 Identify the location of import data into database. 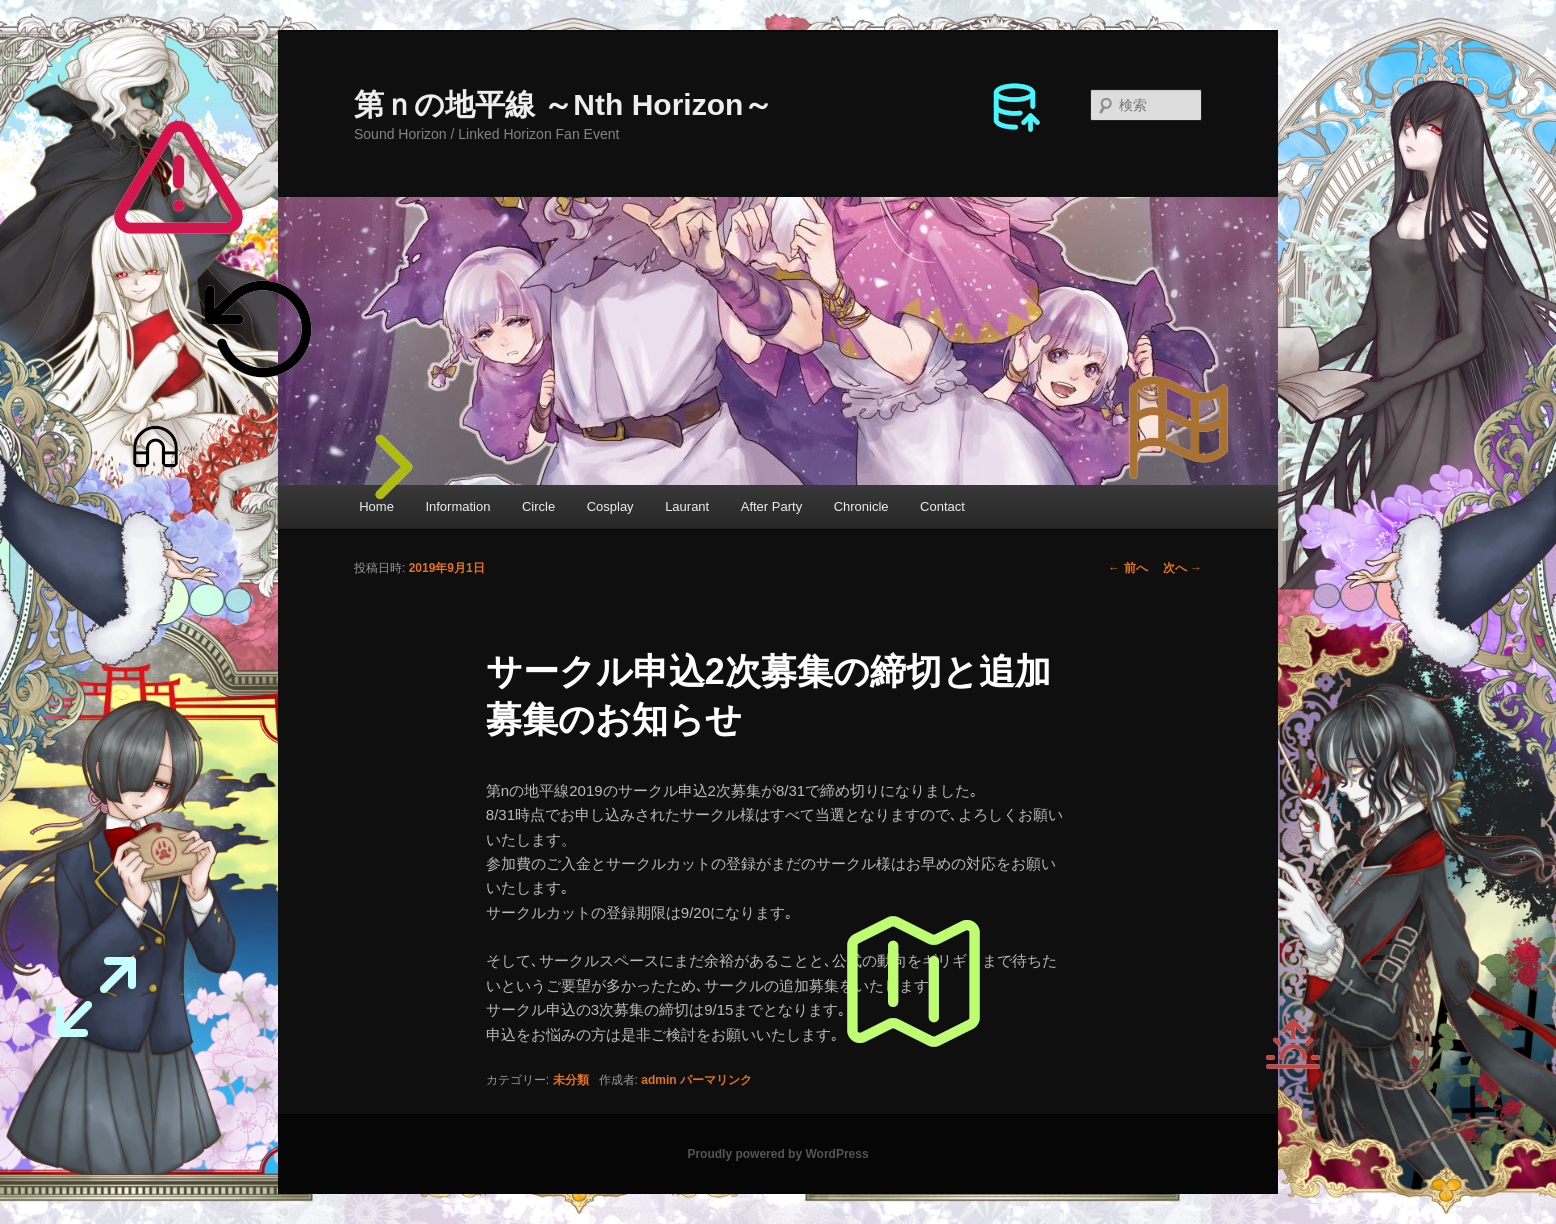
(1014, 106).